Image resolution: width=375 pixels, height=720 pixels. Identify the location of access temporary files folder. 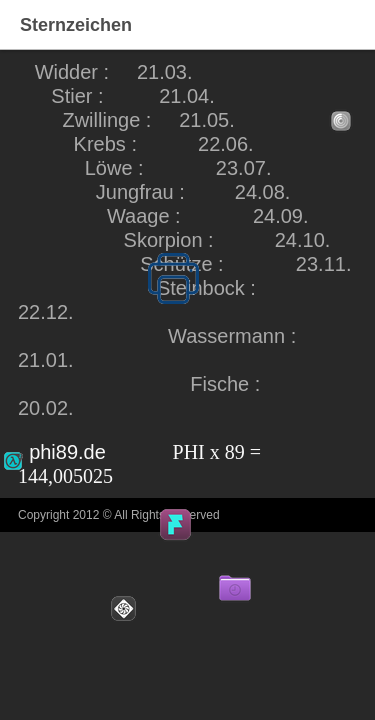
(235, 588).